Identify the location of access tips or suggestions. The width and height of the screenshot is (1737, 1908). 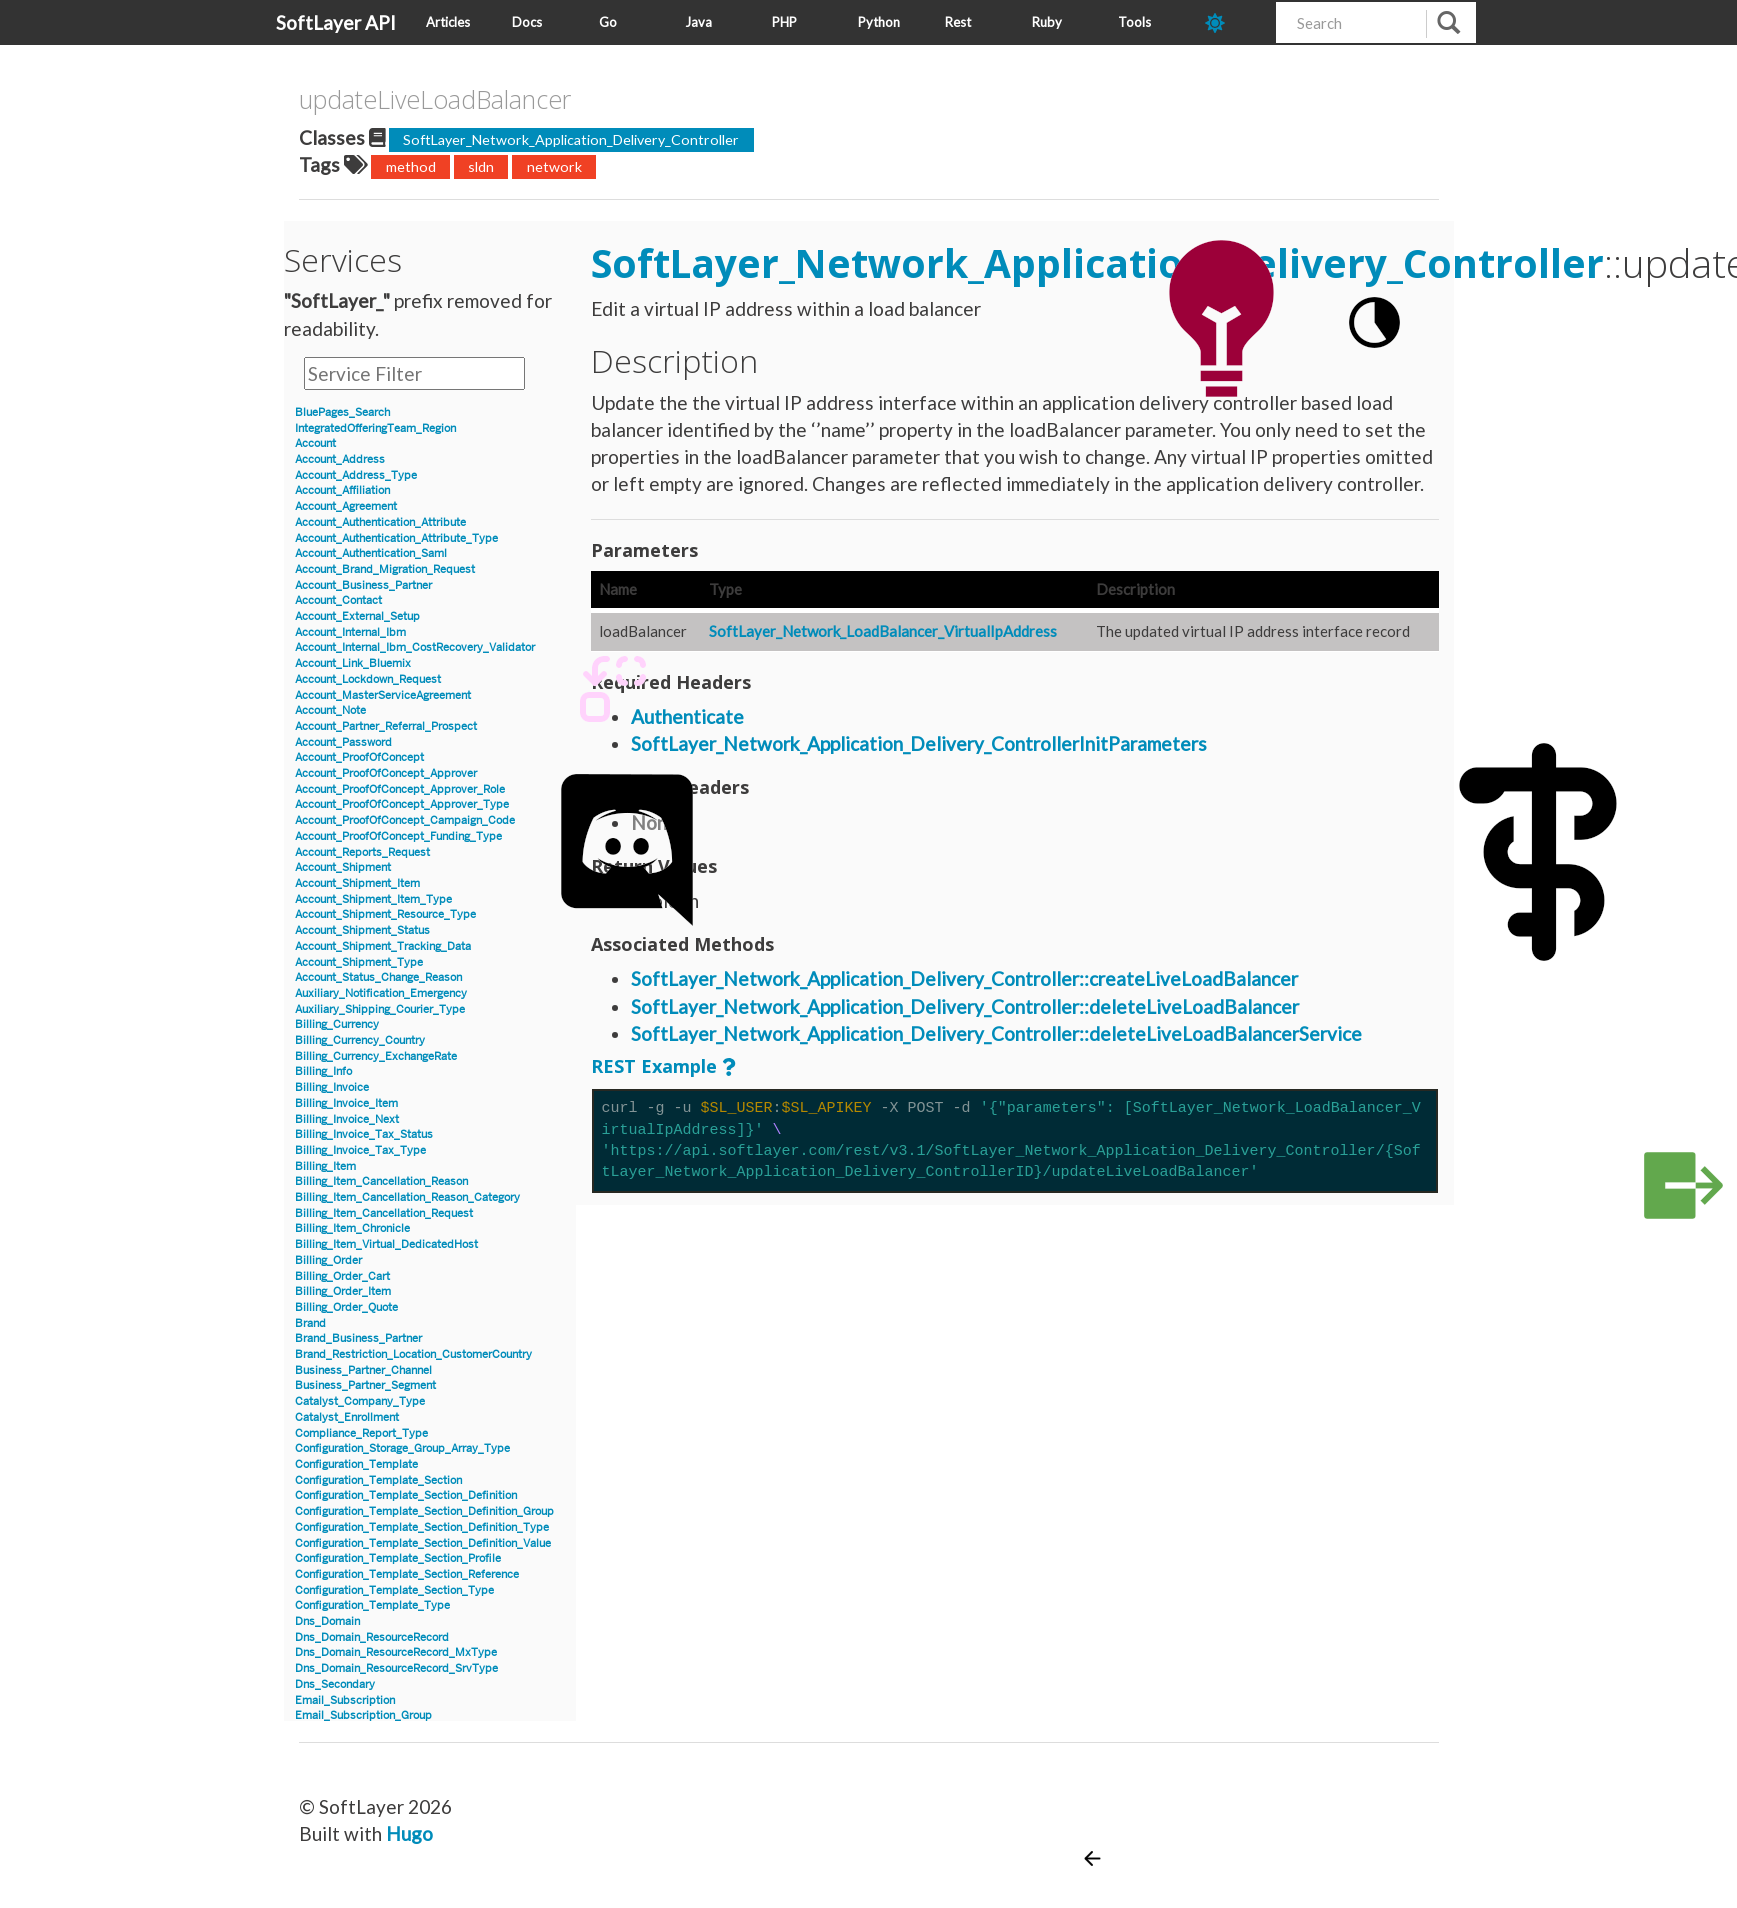
(1221, 318).